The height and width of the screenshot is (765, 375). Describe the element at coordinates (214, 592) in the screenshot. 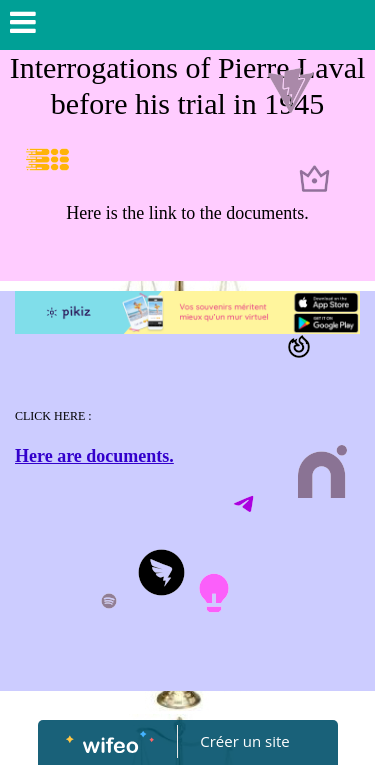

I see `access tips or helpful suggestions` at that location.